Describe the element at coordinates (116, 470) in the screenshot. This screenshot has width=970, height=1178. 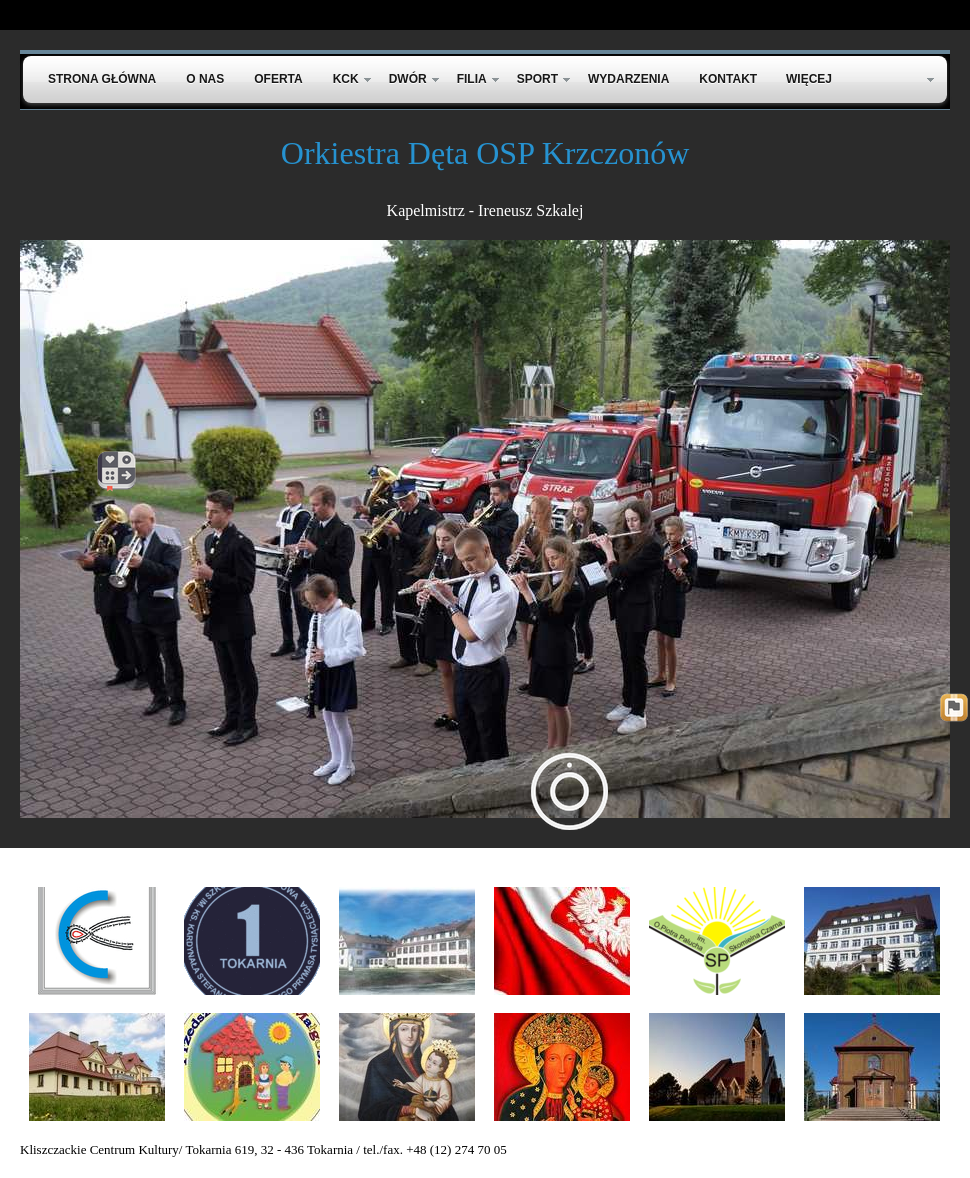
I see `open the icon library app` at that location.